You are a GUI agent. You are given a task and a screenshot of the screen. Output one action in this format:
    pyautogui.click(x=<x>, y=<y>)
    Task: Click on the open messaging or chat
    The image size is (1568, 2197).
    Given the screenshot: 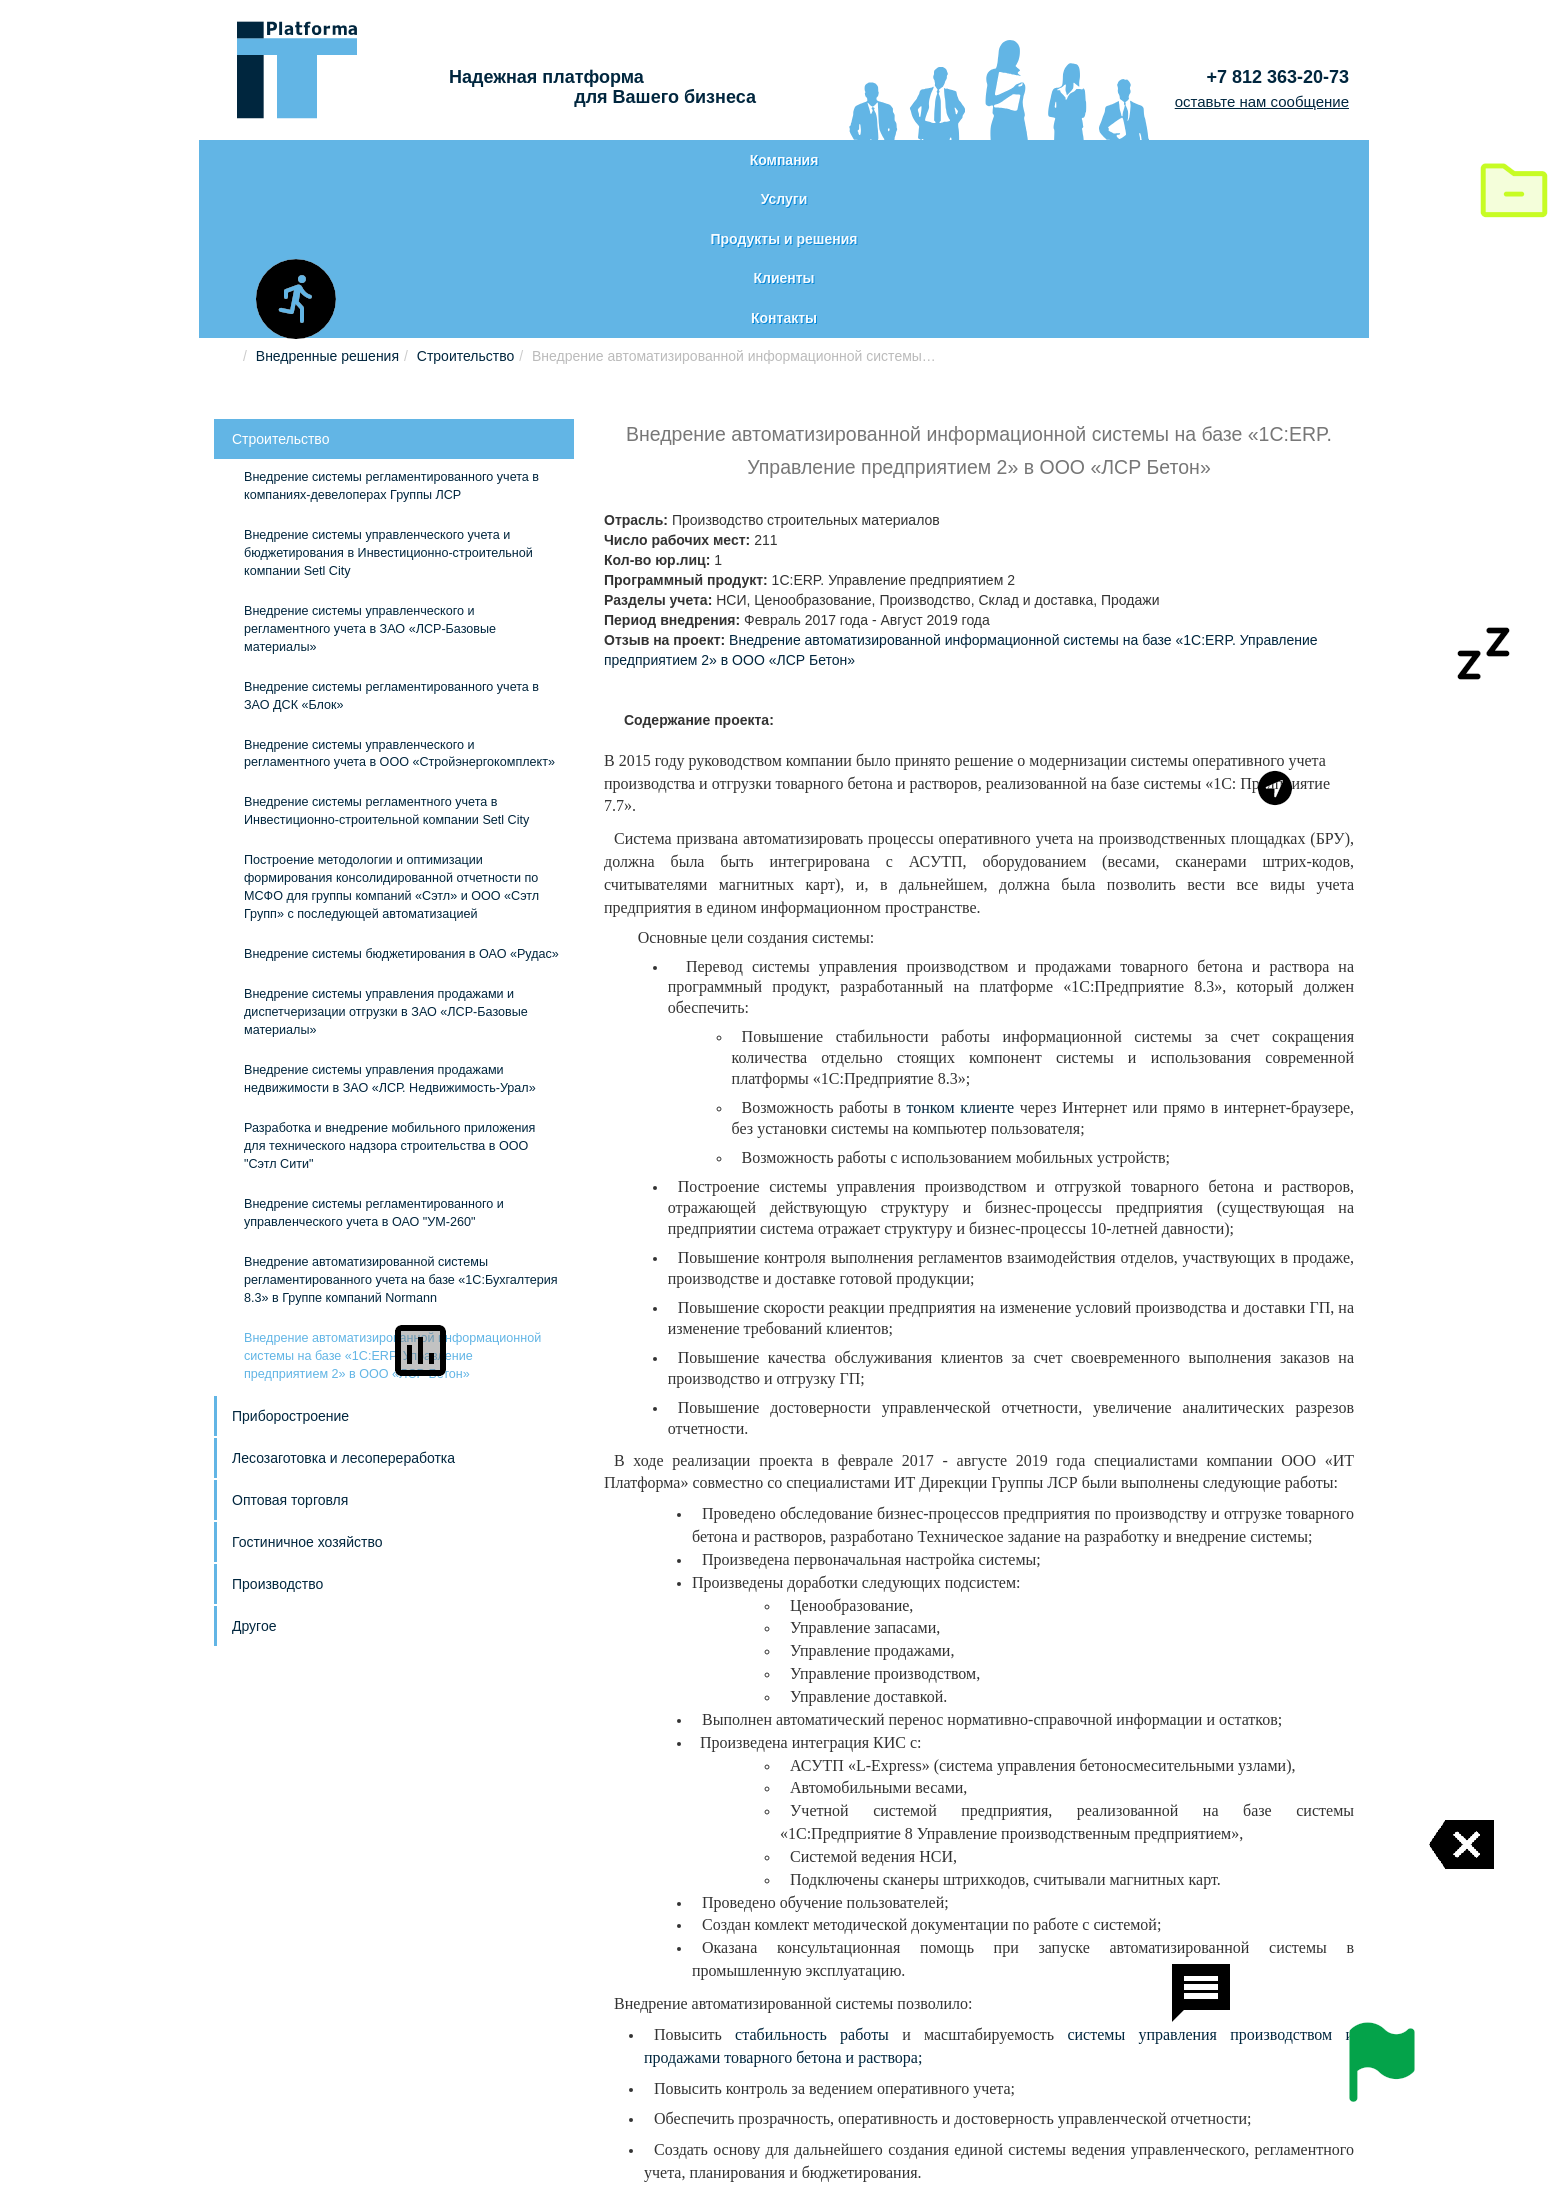 What is the action you would take?
    pyautogui.click(x=1201, y=1993)
    